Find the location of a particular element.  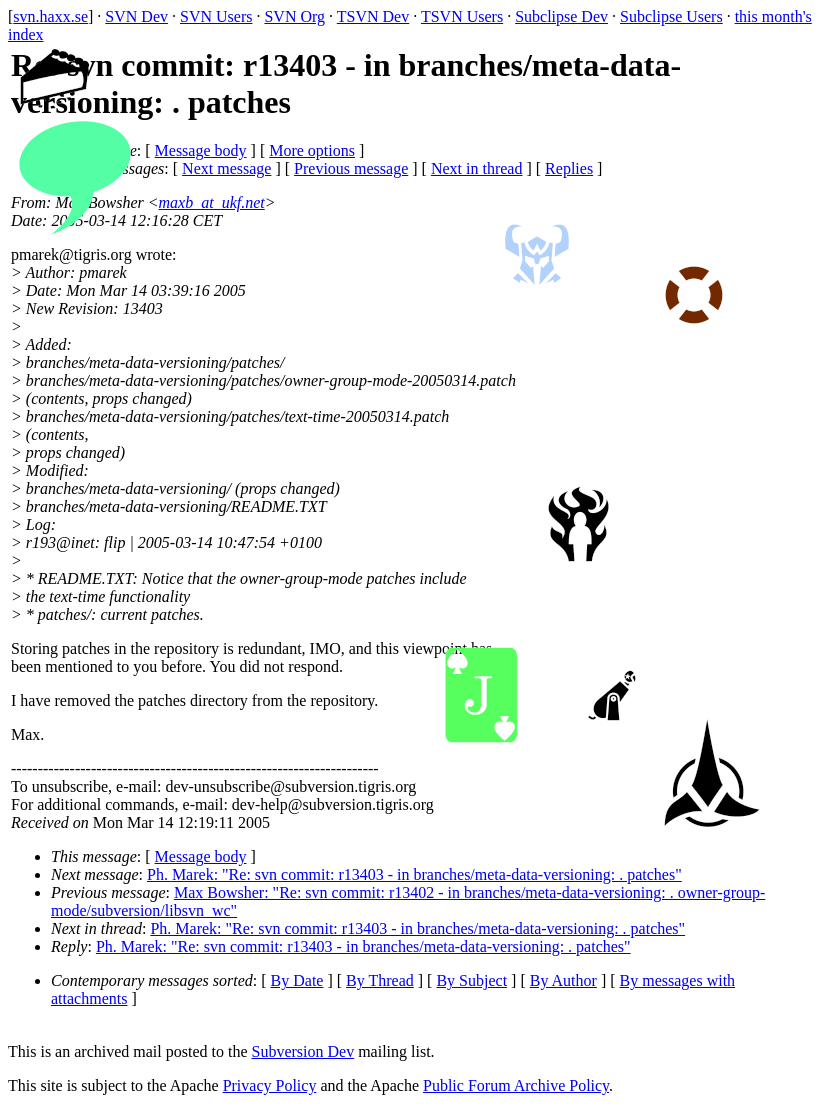

view a portion of data in a chart is located at coordinates (55, 75).